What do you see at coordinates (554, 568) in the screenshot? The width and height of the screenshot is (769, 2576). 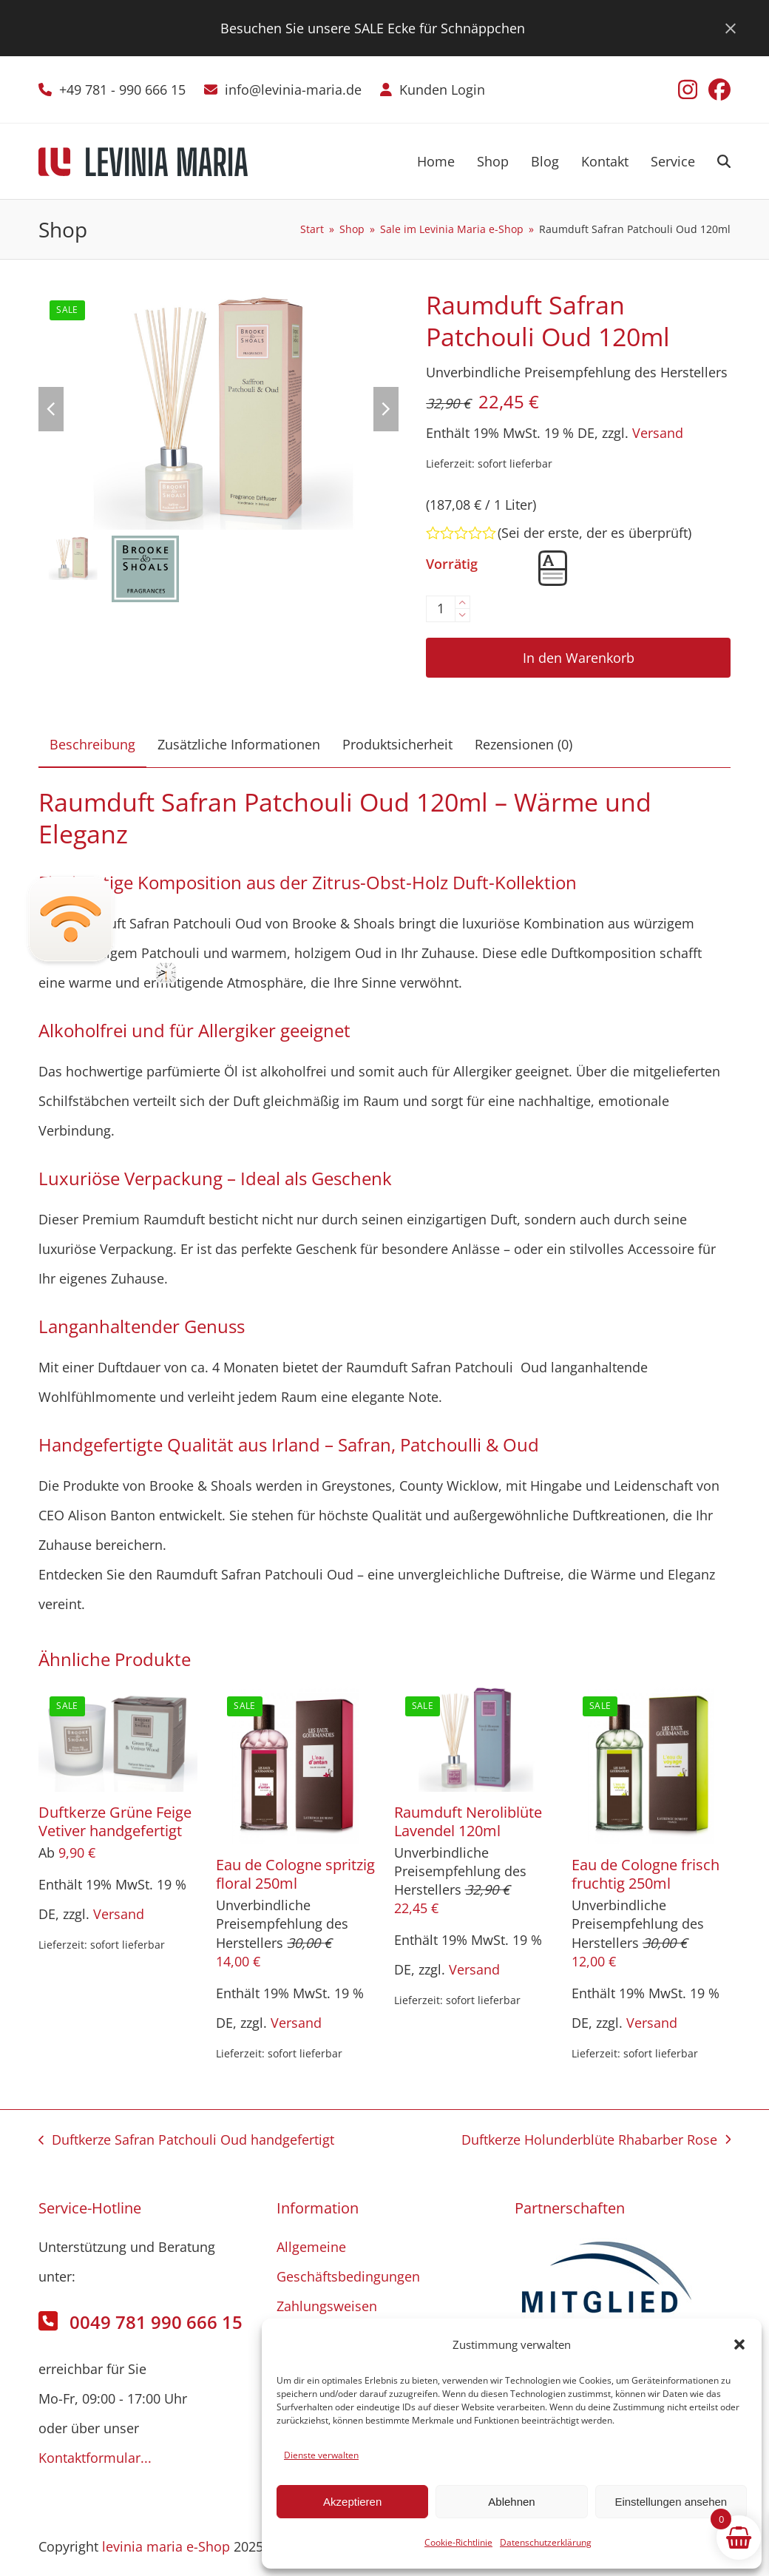 I see `scan a document or image` at bounding box center [554, 568].